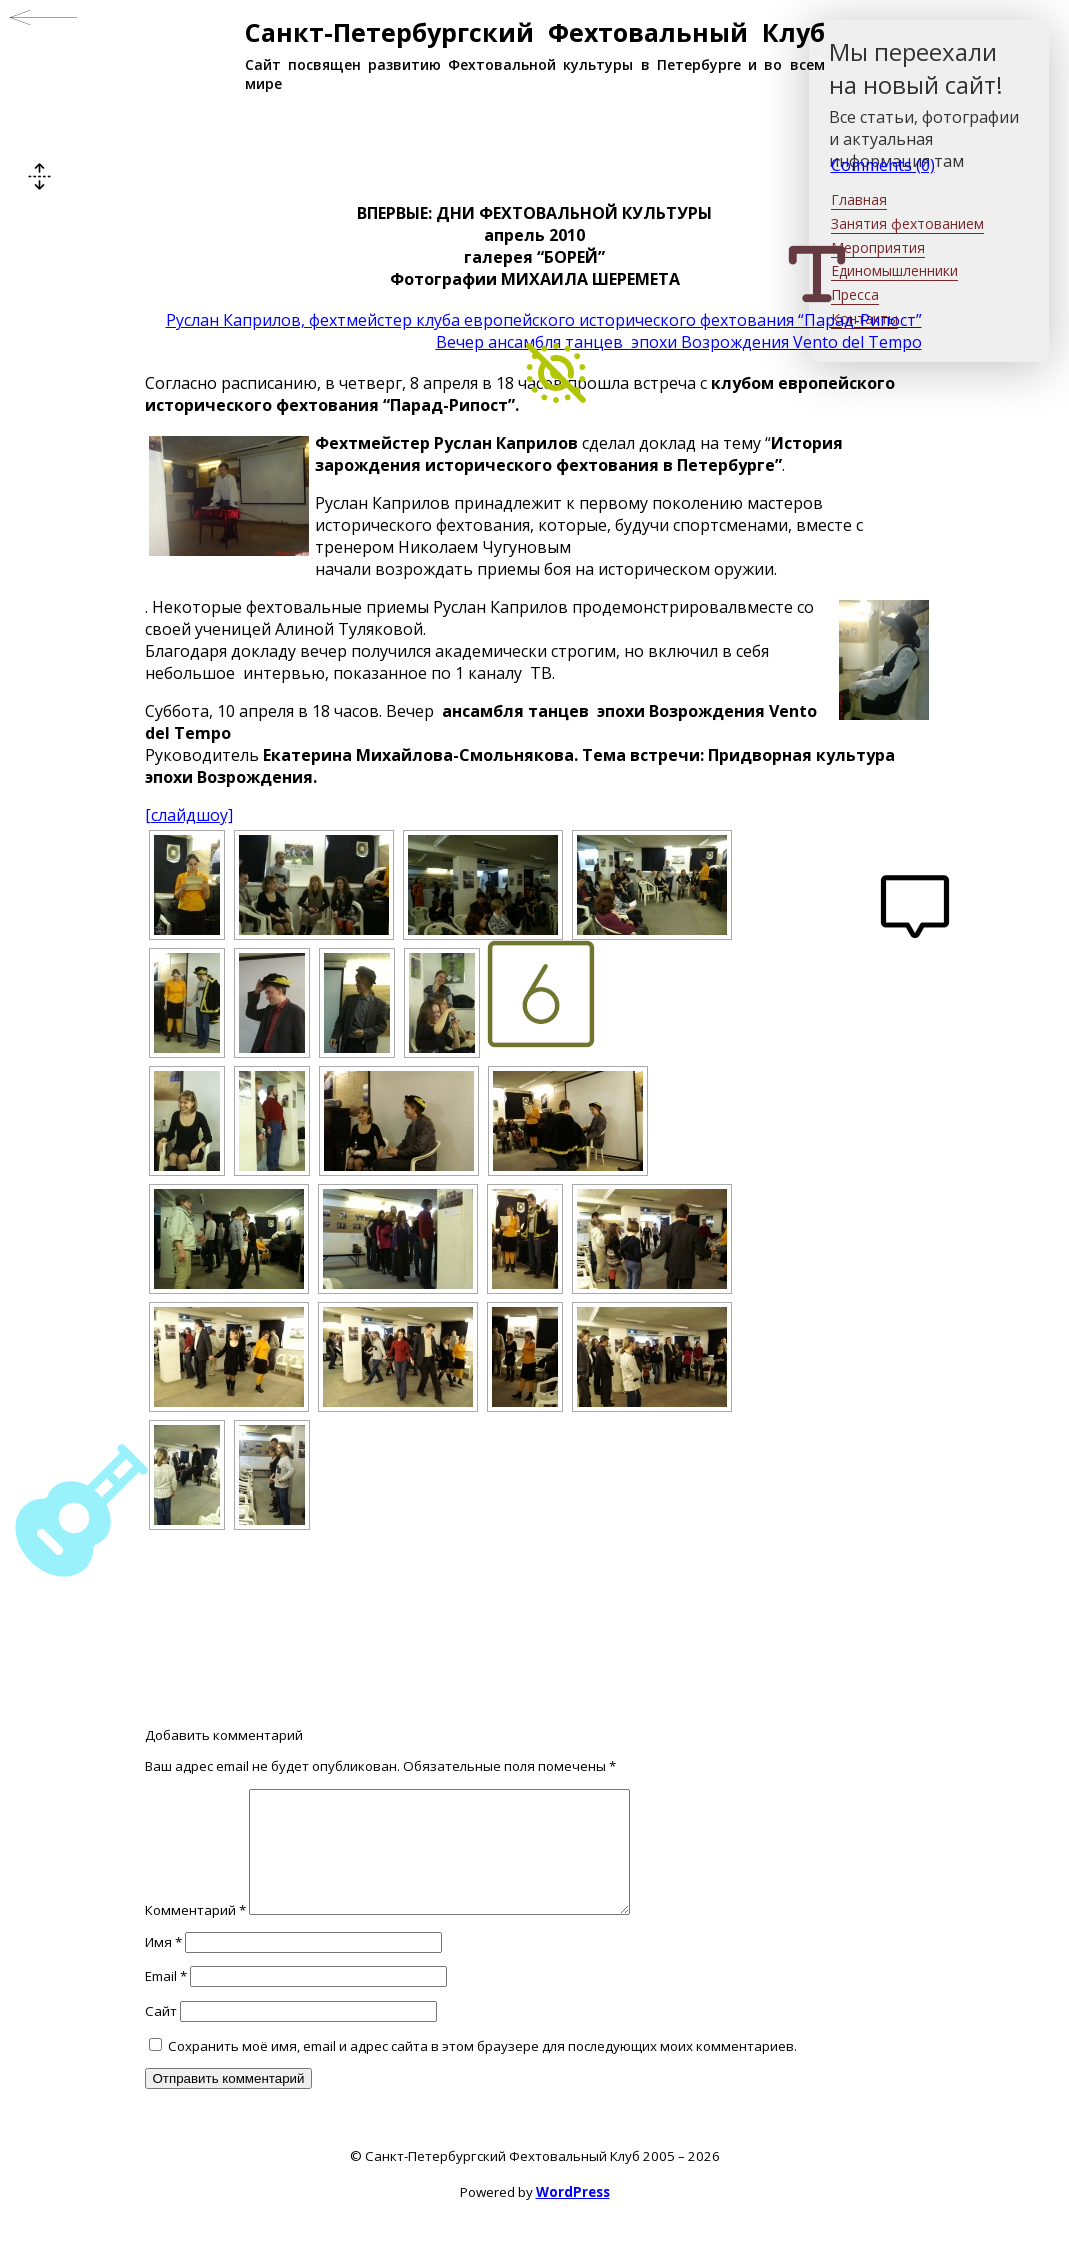 The image size is (1069, 2243). Describe the element at coordinates (541, 994) in the screenshot. I see `select or input the number six` at that location.